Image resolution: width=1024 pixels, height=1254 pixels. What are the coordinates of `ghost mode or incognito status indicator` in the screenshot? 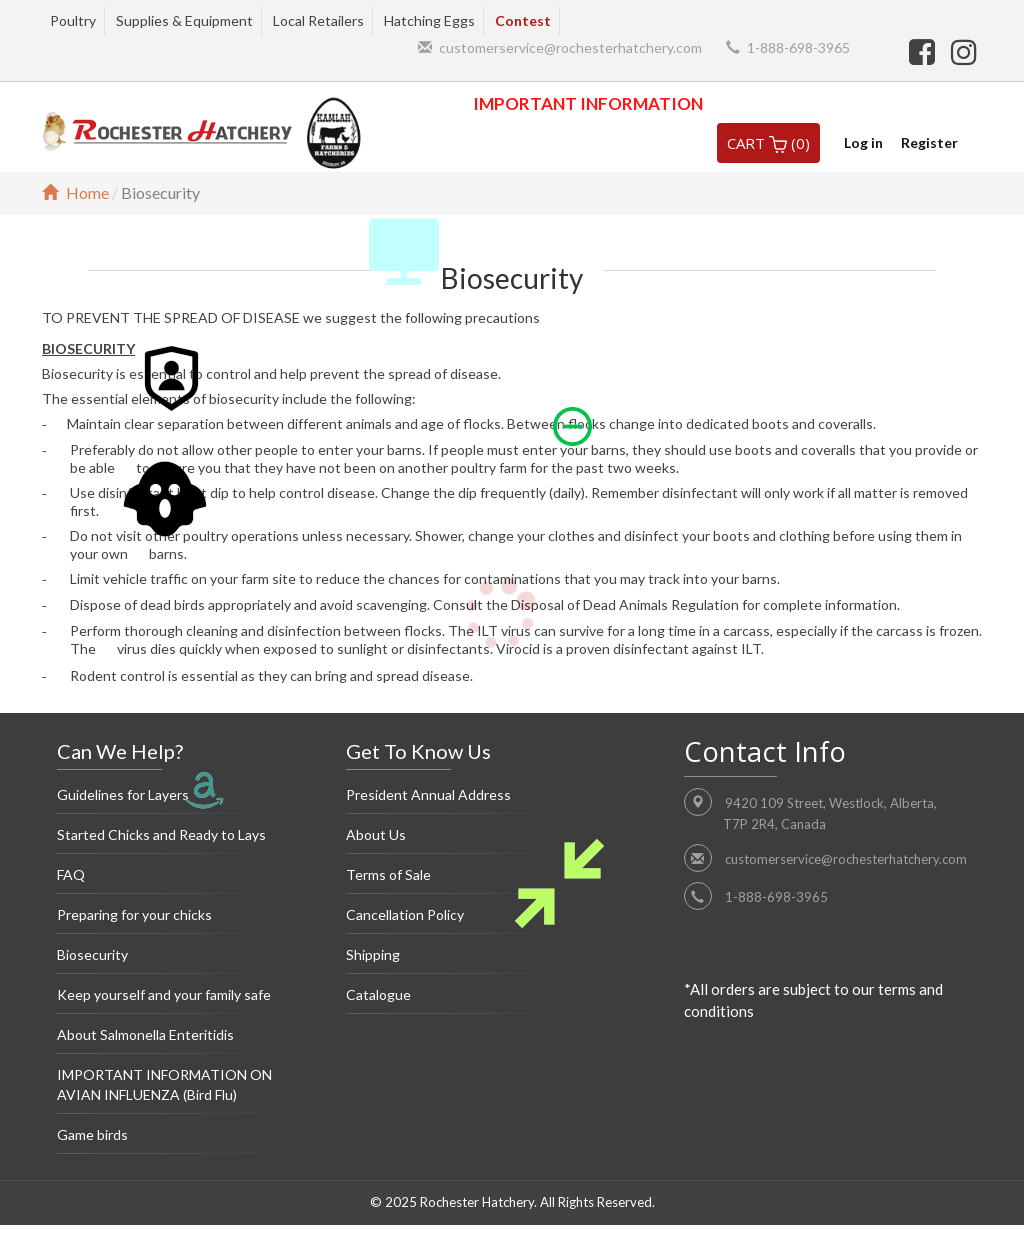 It's located at (165, 499).